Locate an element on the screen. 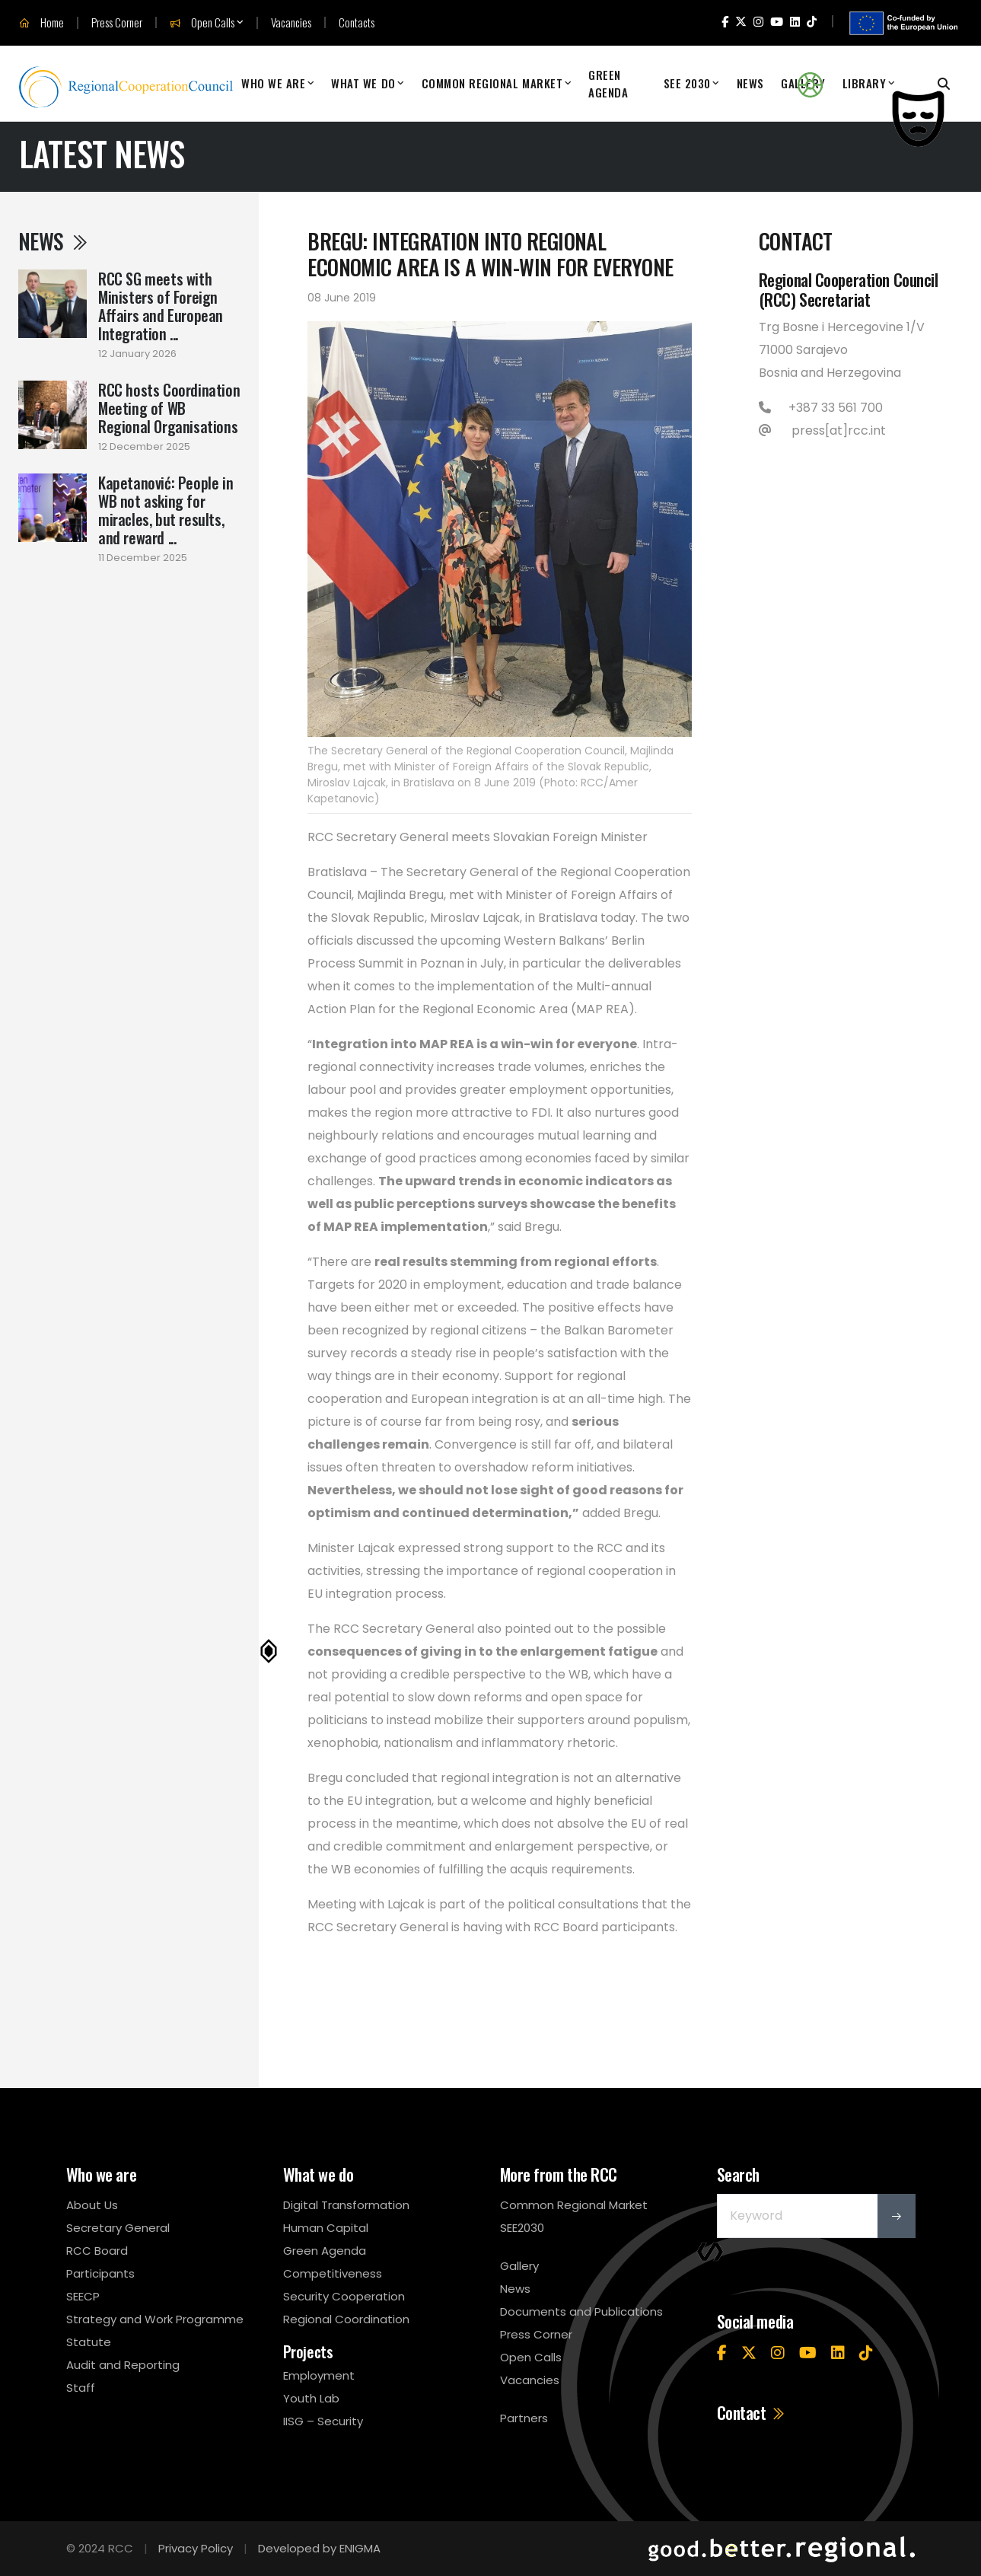 This screenshot has width=981, height=2576. indicates nuclear or radioactive content is located at coordinates (810, 84).